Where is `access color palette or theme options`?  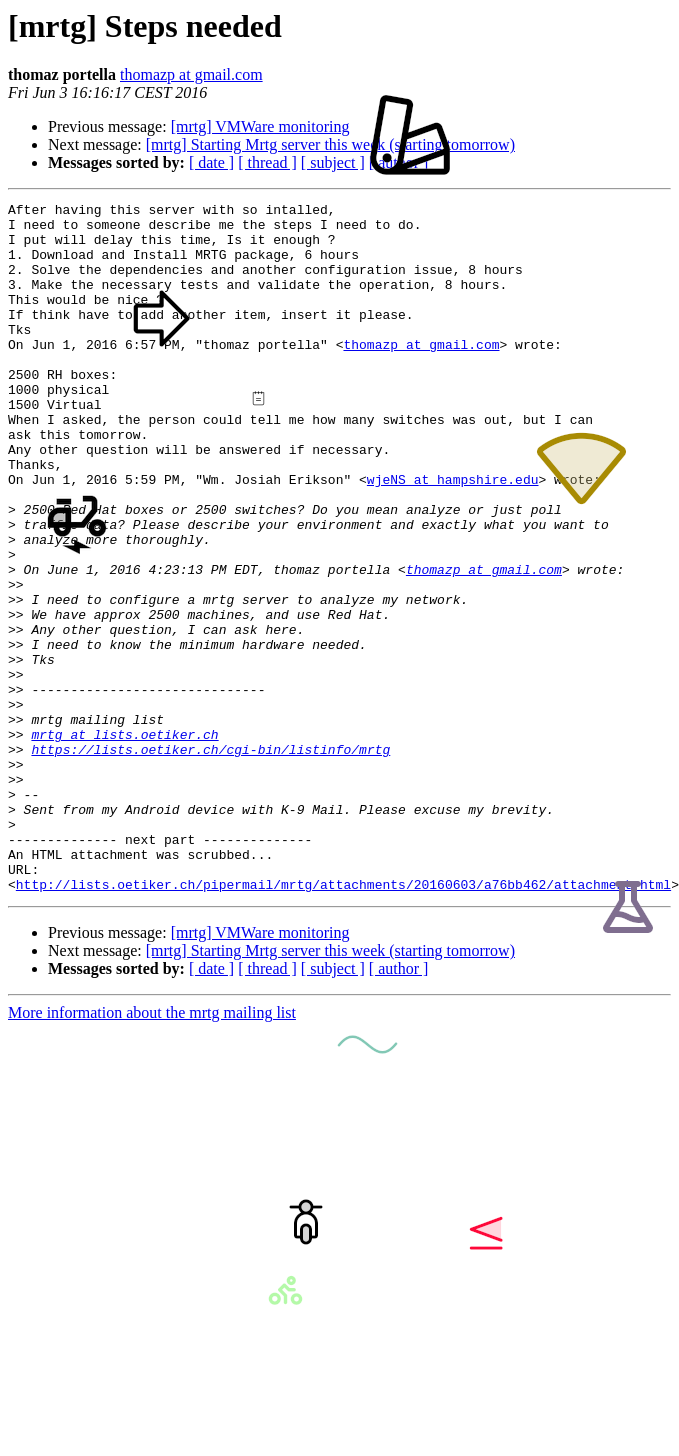 access color palette or theme options is located at coordinates (407, 138).